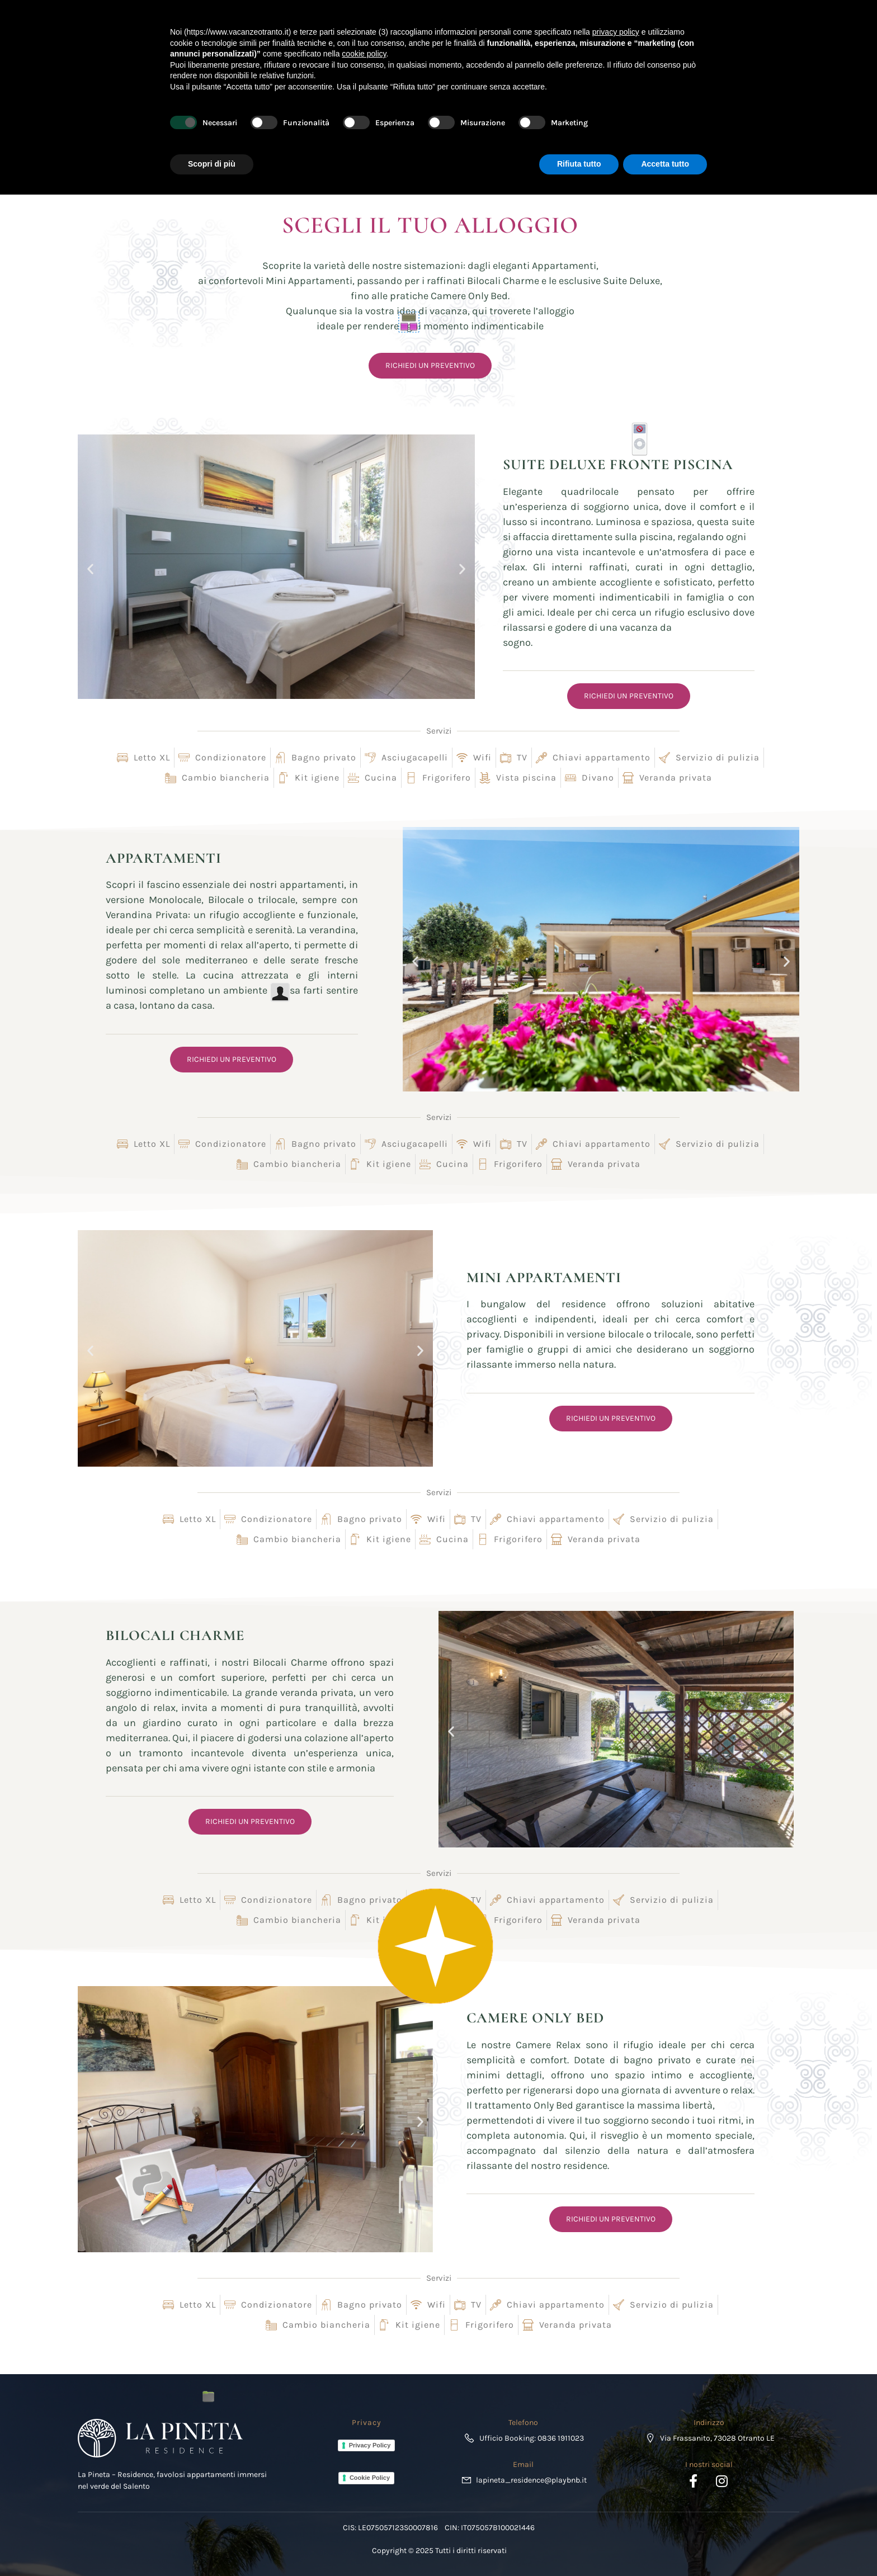 The height and width of the screenshot is (2576, 877). Describe the element at coordinates (409, 322) in the screenshot. I see `select all items in the current view` at that location.